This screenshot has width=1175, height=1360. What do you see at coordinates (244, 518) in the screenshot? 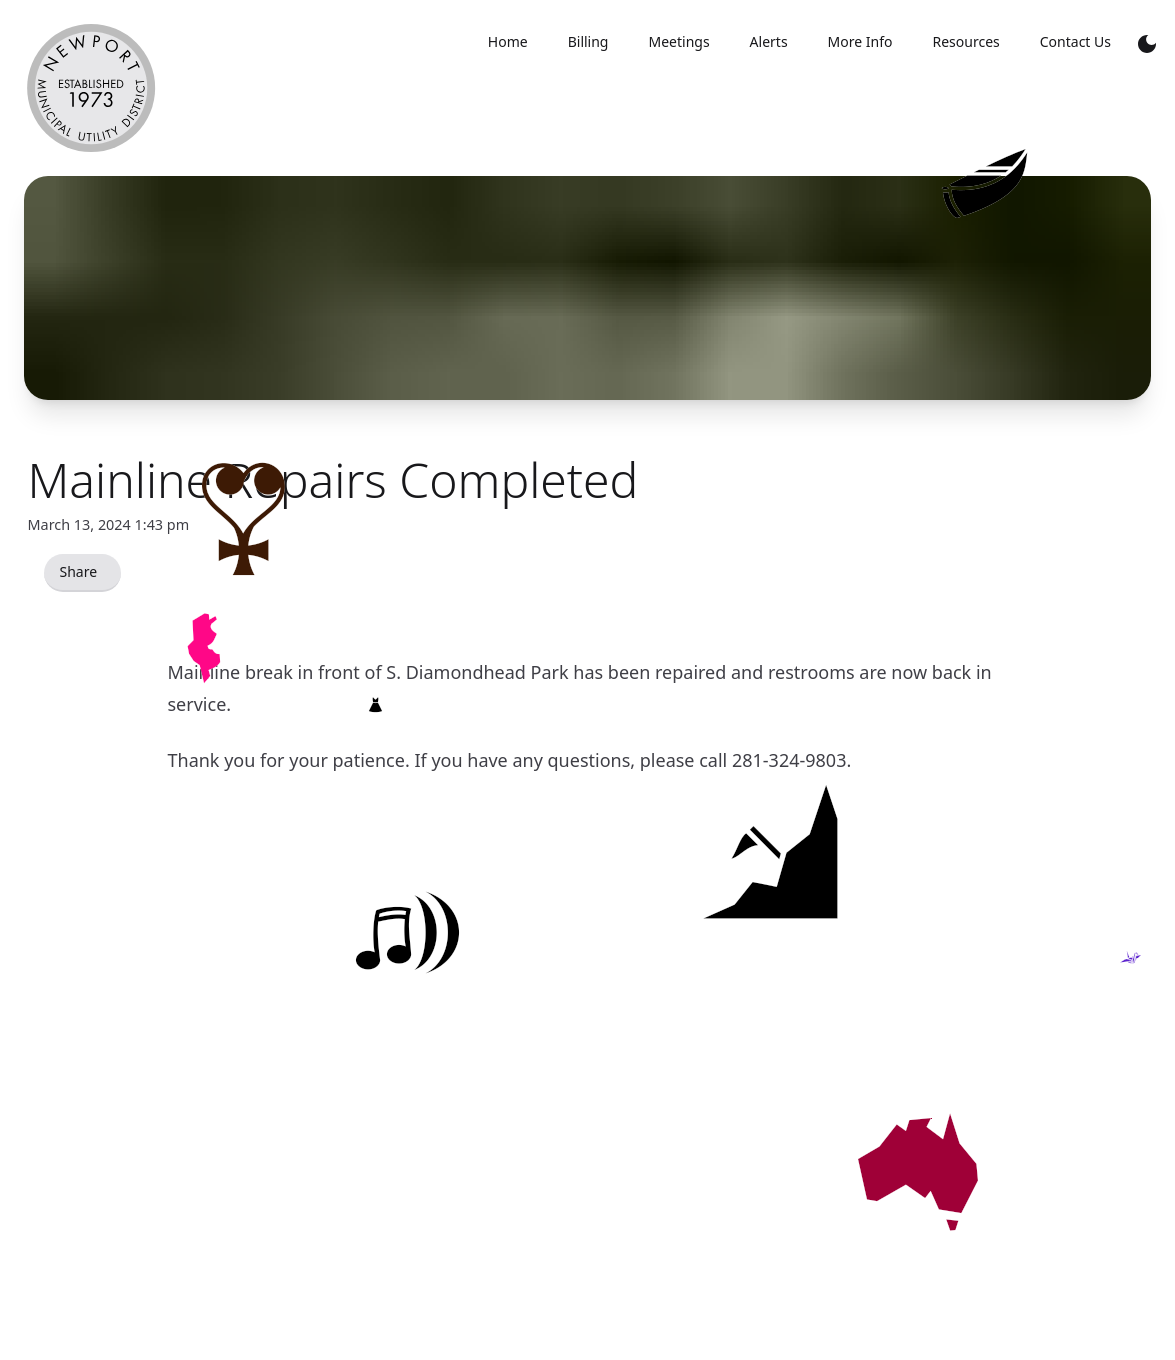
I see `select a holy or religious faction in a game` at bounding box center [244, 518].